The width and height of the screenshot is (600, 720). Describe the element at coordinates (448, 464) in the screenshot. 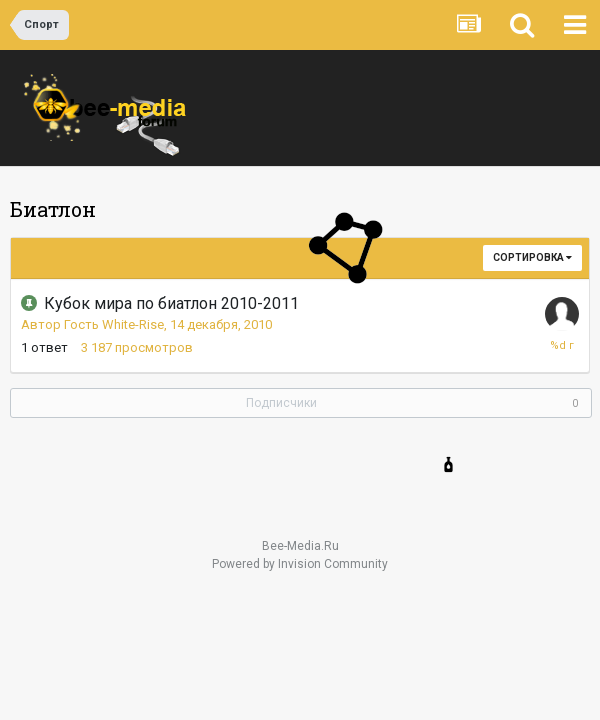

I see `indicates liquid medication or dosage` at that location.